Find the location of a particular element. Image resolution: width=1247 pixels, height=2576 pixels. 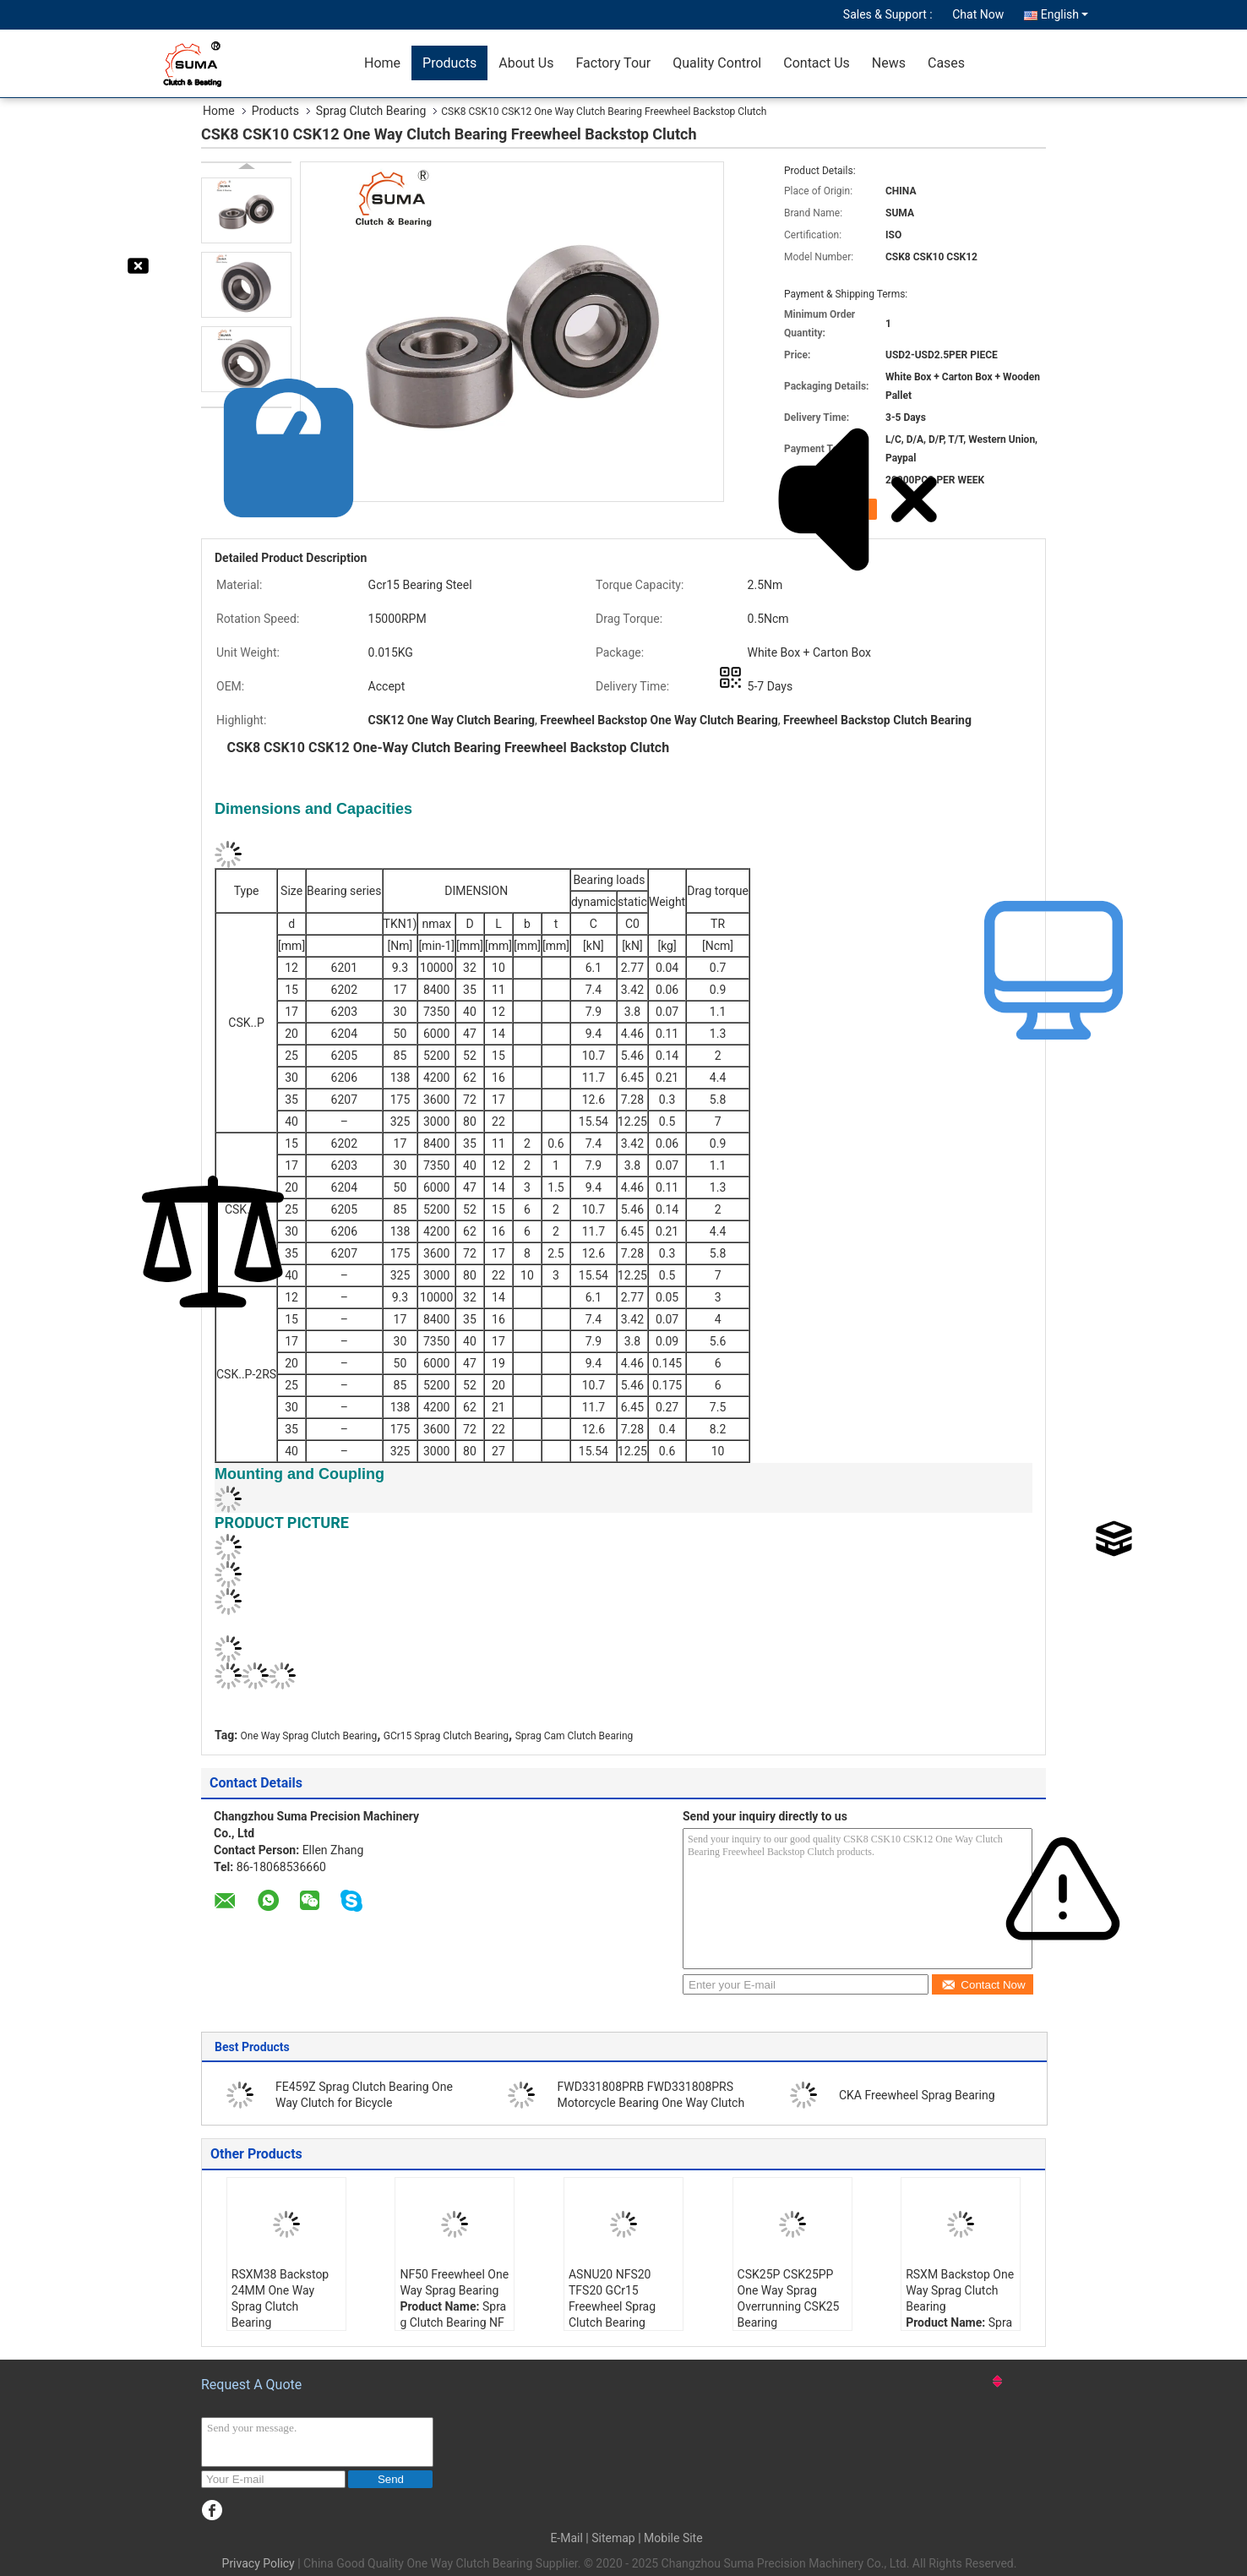

sort items in no particular order is located at coordinates (997, 2381).